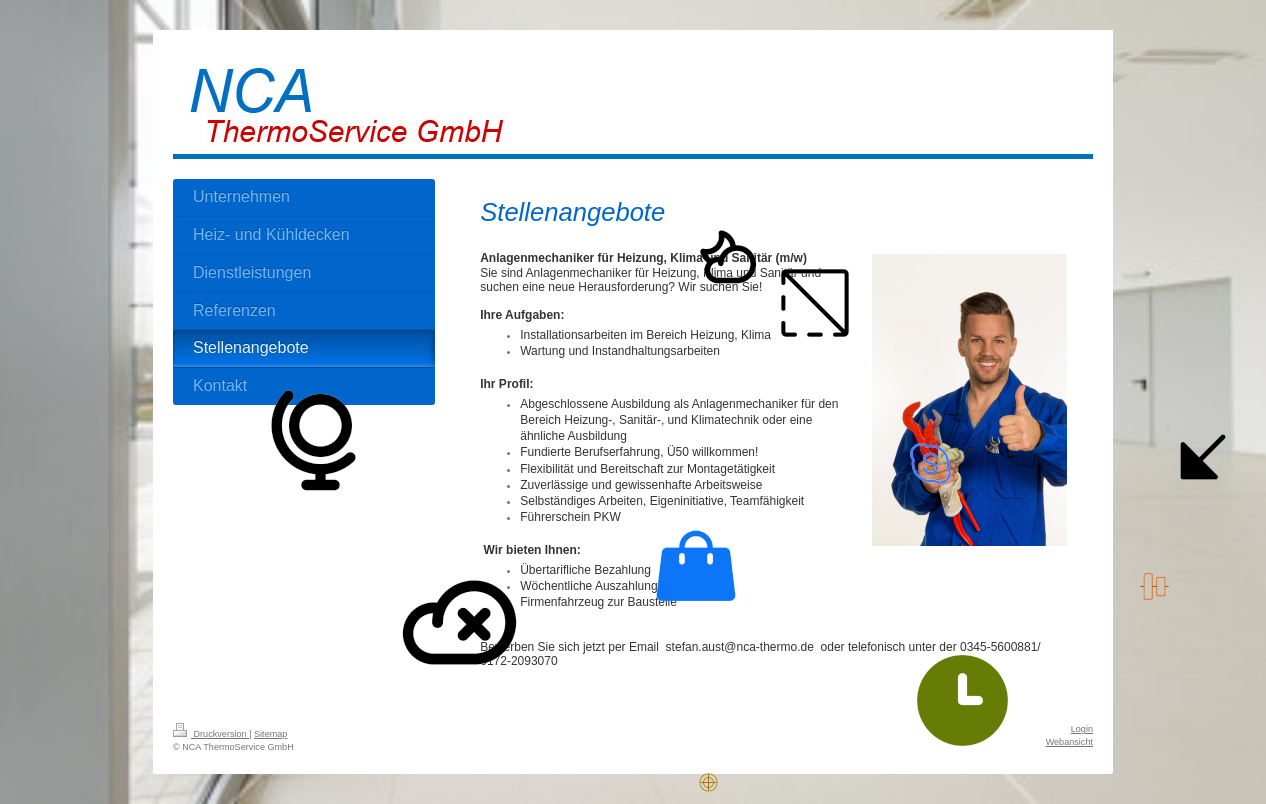 The height and width of the screenshot is (804, 1266). What do you see at coordinates (317, 436) in the screenshot?
I see `access global or international settings` at bounding box center [317, 436].